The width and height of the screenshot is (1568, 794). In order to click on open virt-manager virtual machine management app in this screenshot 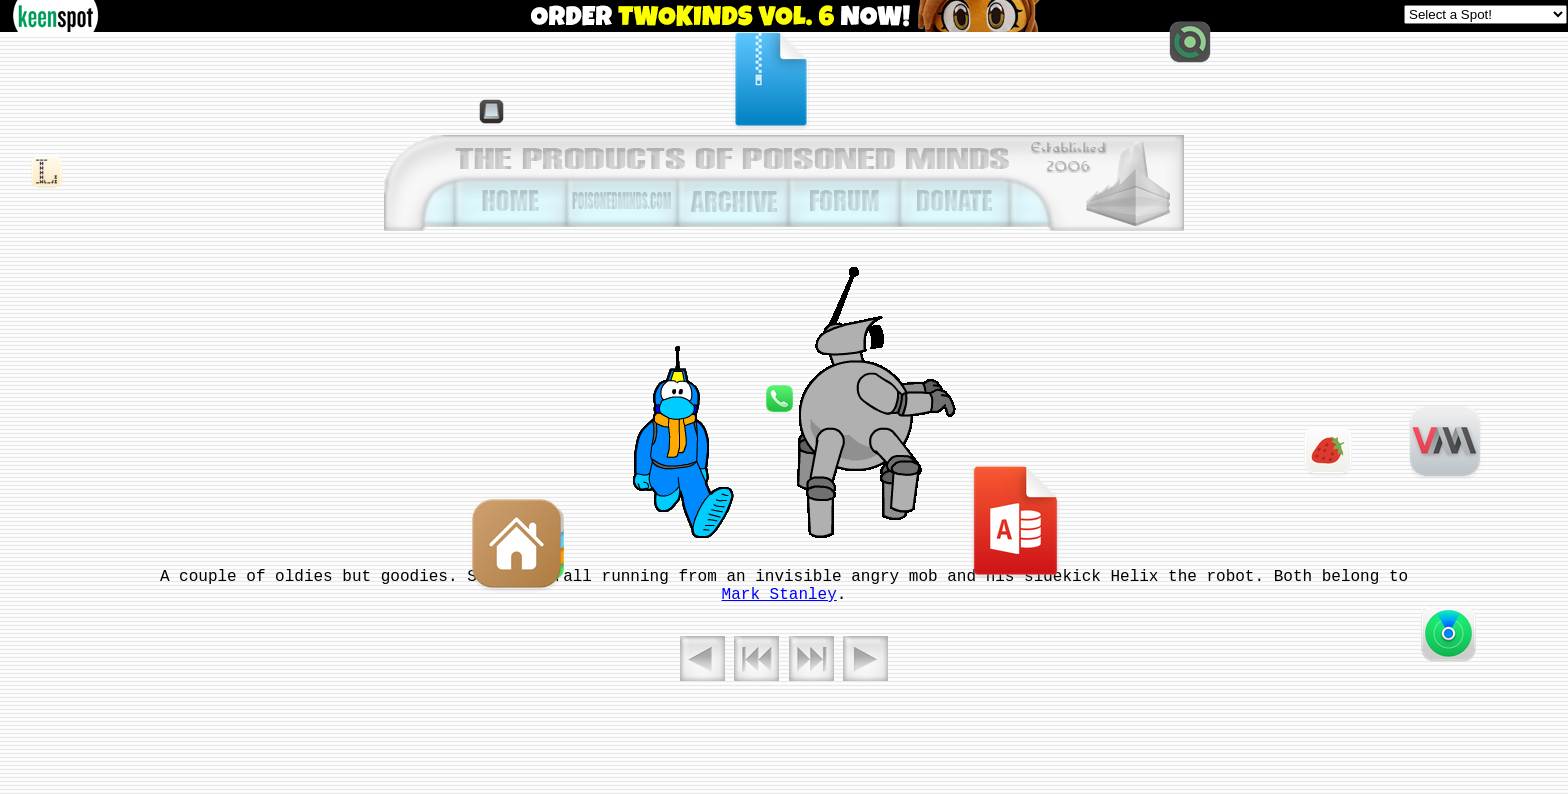, I will do `click(1445, 441)`.